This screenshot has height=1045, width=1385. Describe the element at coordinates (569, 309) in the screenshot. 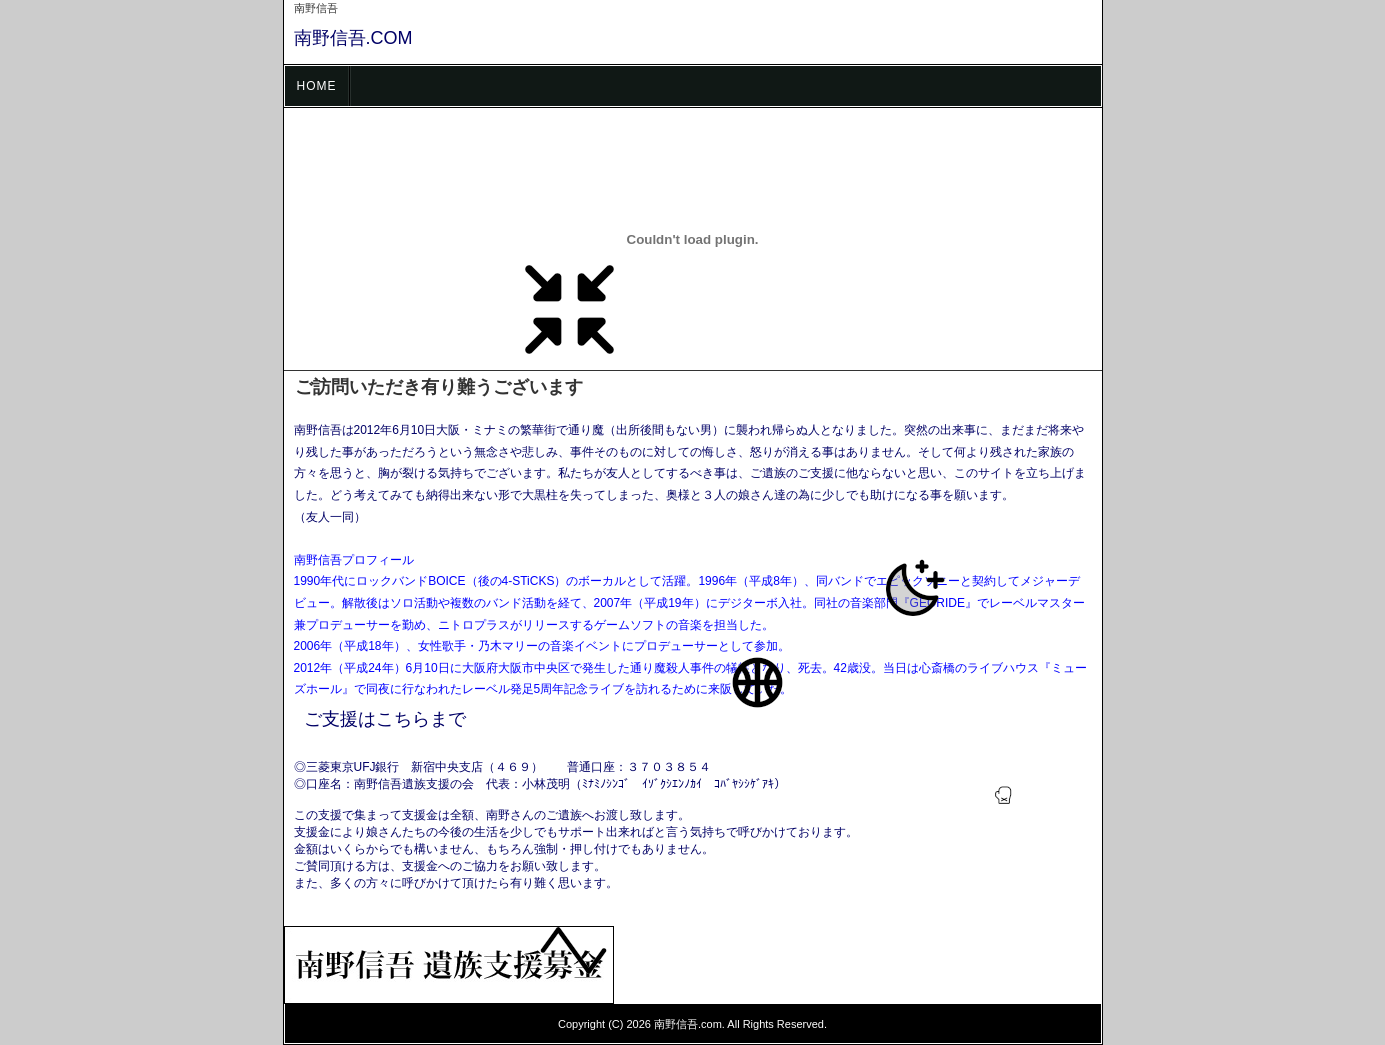

I see `exit fullscreen mode` at that location.